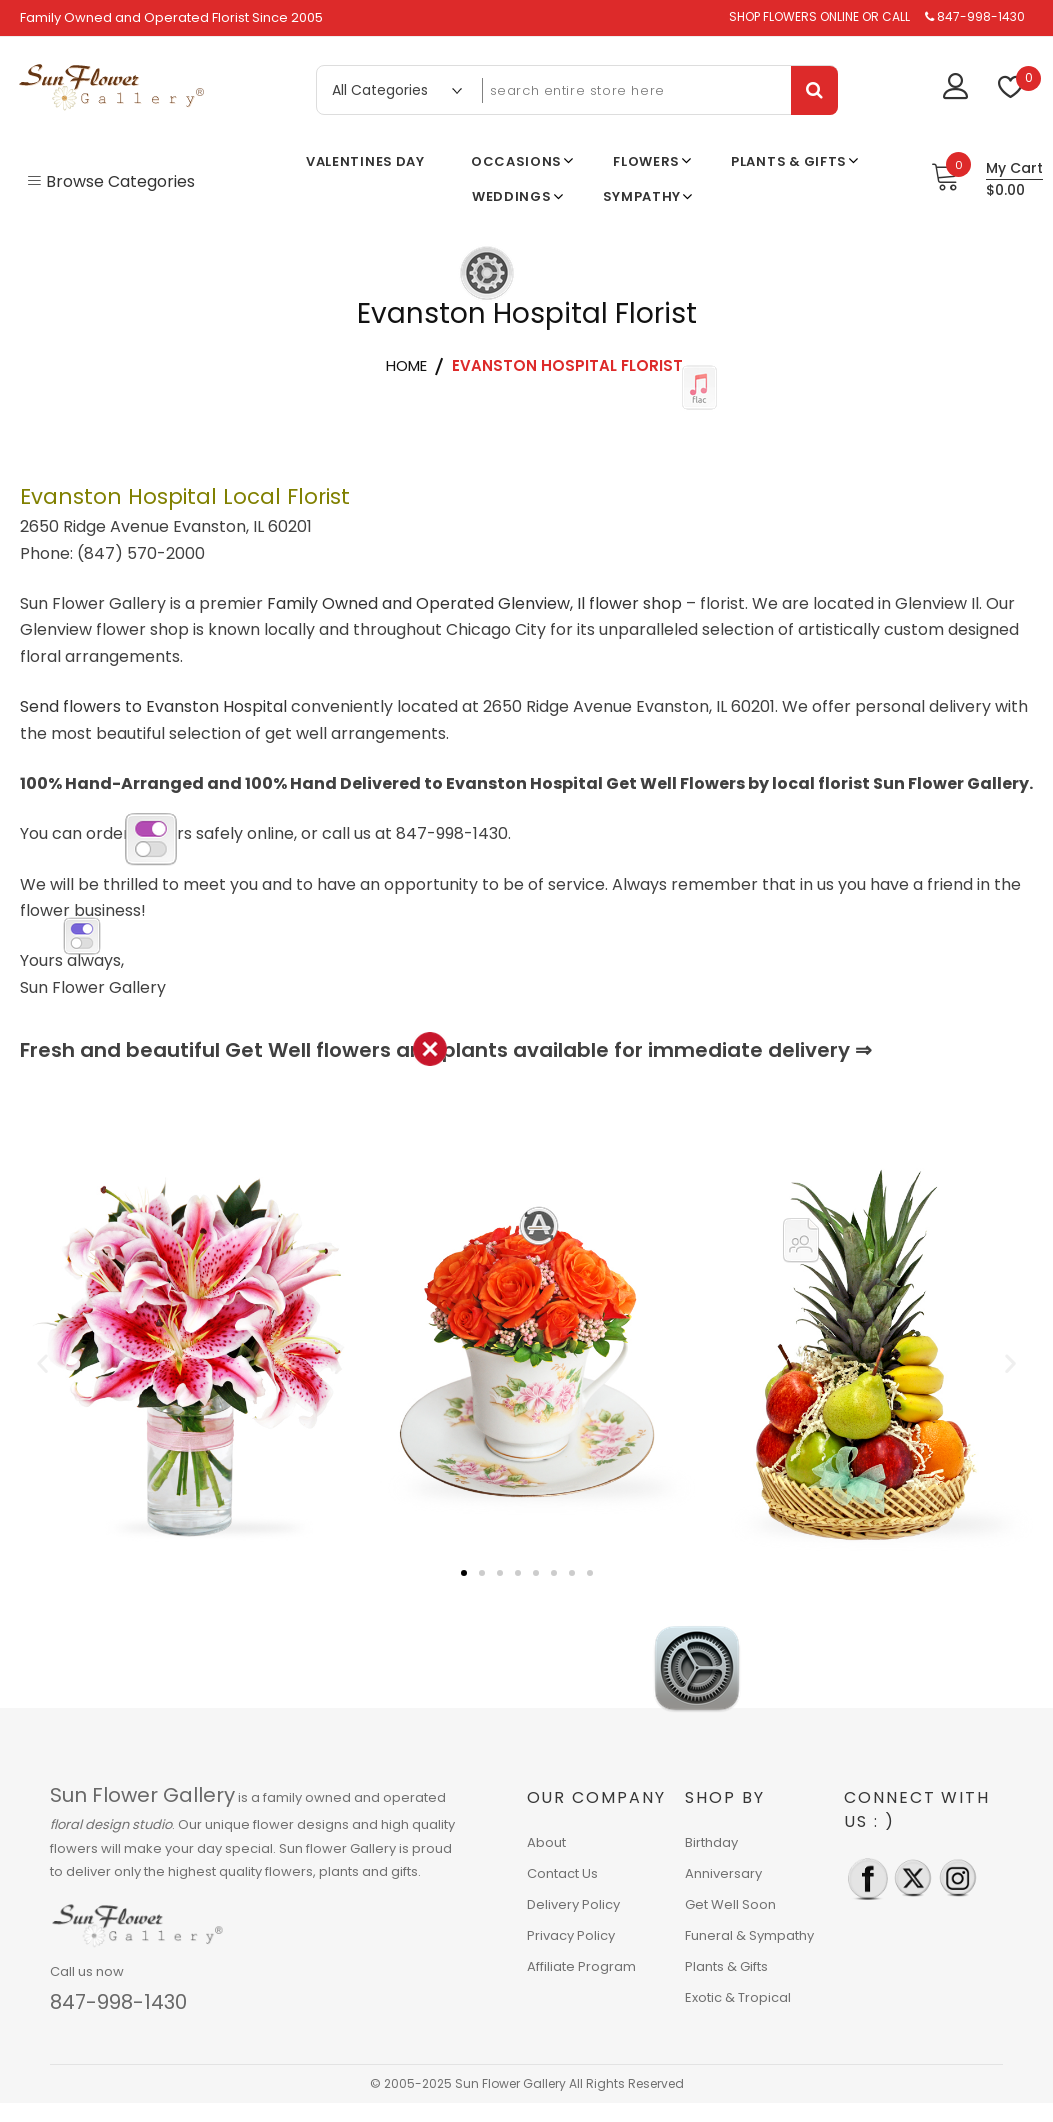 Image resolution: width=1053 pixels, height=2122 pixels. What do you see at coordinates (539, 1226) in the screenshot?
I see `open the software update notifier app` at bounding box center [539, 1226].